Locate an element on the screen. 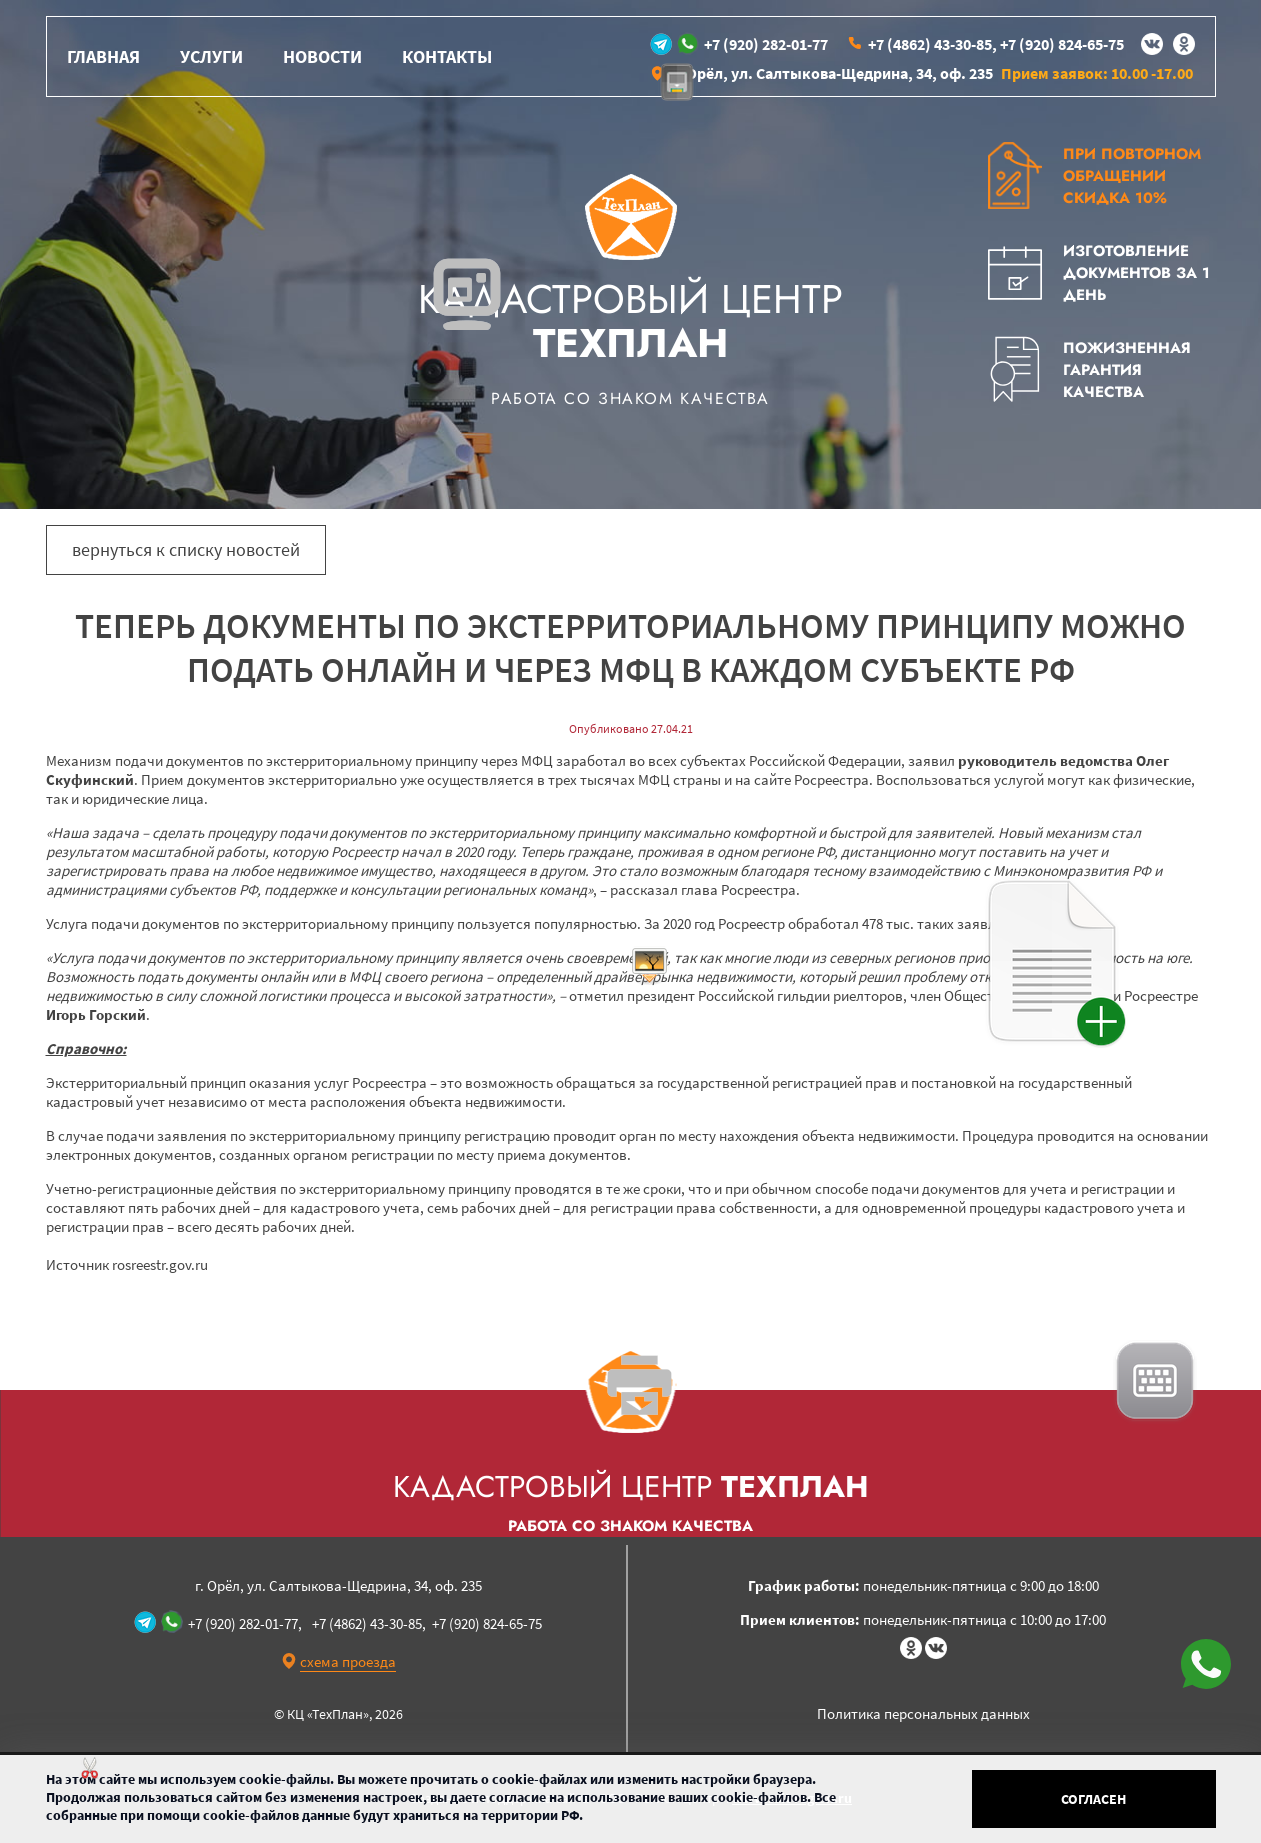  cut selected content to clipboard is located at coordinates (89, 1767).